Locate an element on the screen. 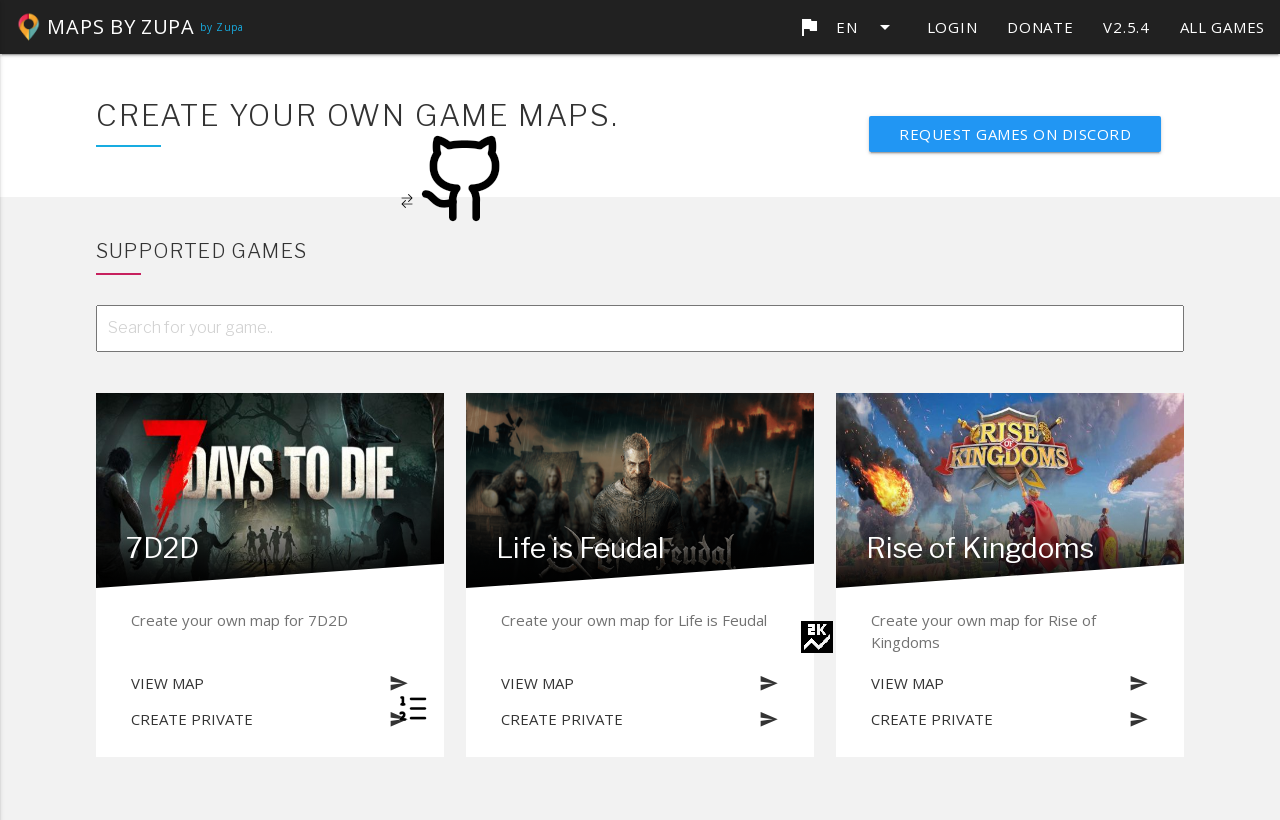 Image resolution: width=1280 pixels, height=820 pixels. create a numbered list is located at coordinates (412, 708).